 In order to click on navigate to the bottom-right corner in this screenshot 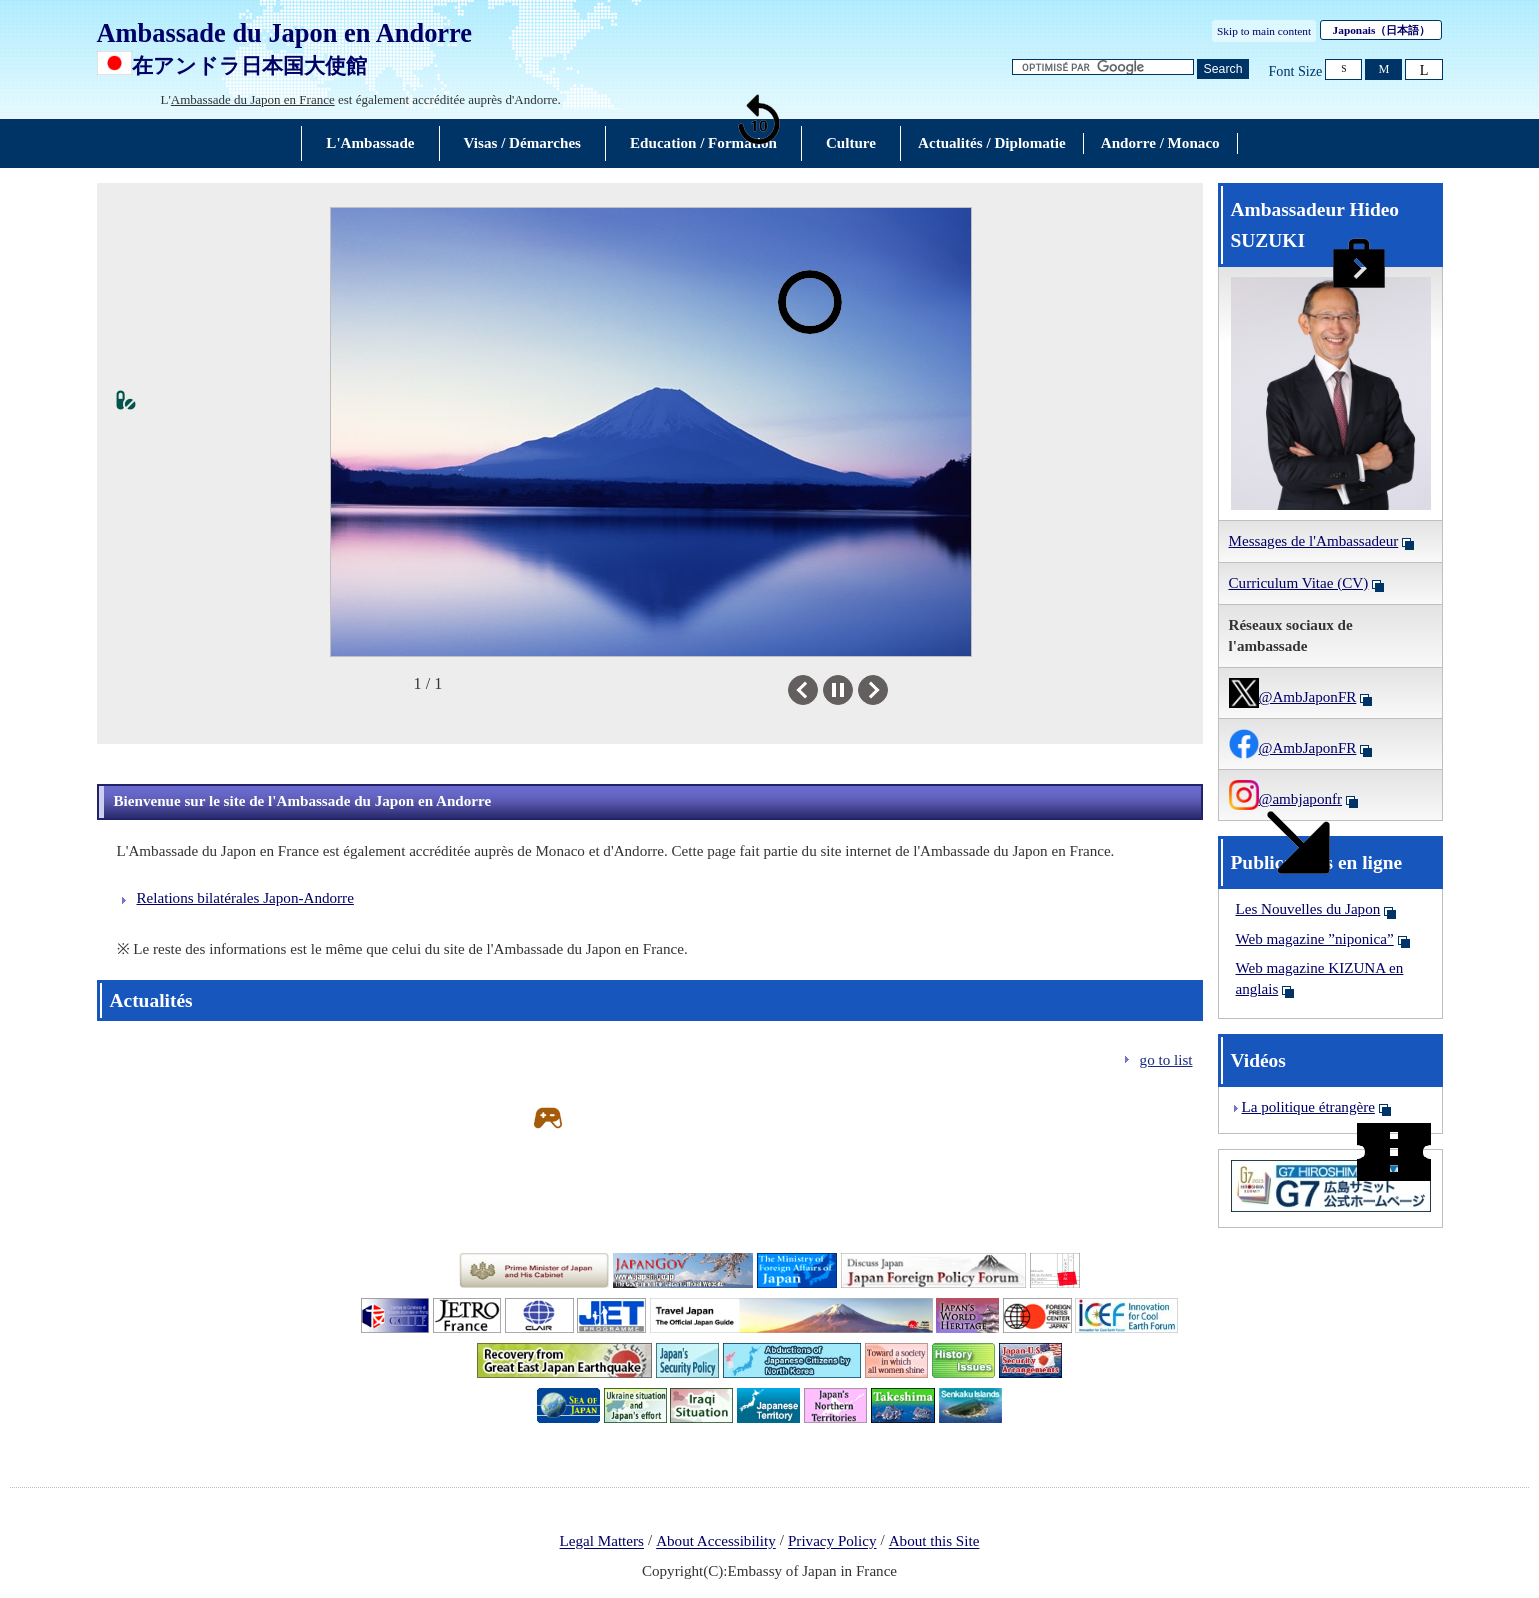, I will do `click(1298, 842)`.